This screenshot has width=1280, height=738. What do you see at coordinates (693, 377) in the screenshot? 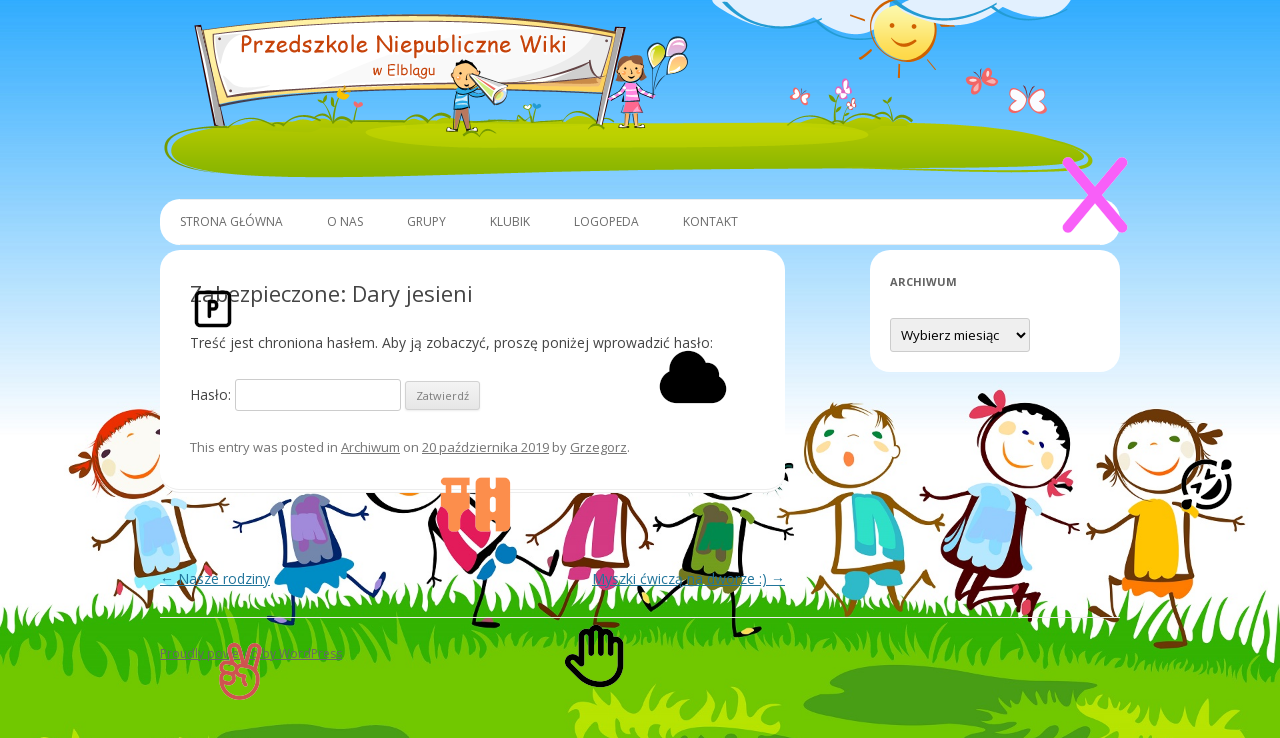
I see `cloud storage or sync status` at bounding box center [693, 377].